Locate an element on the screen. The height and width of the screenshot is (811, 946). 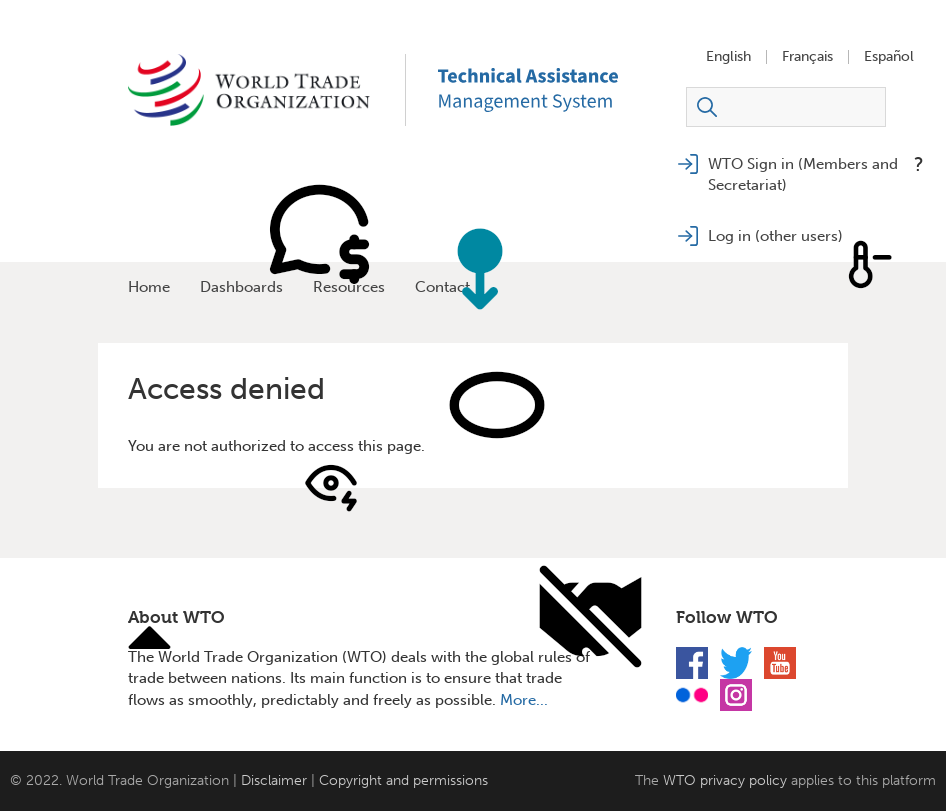
indicates a vertical oval or ellipse shape tool is located at coordinates (497, 405).